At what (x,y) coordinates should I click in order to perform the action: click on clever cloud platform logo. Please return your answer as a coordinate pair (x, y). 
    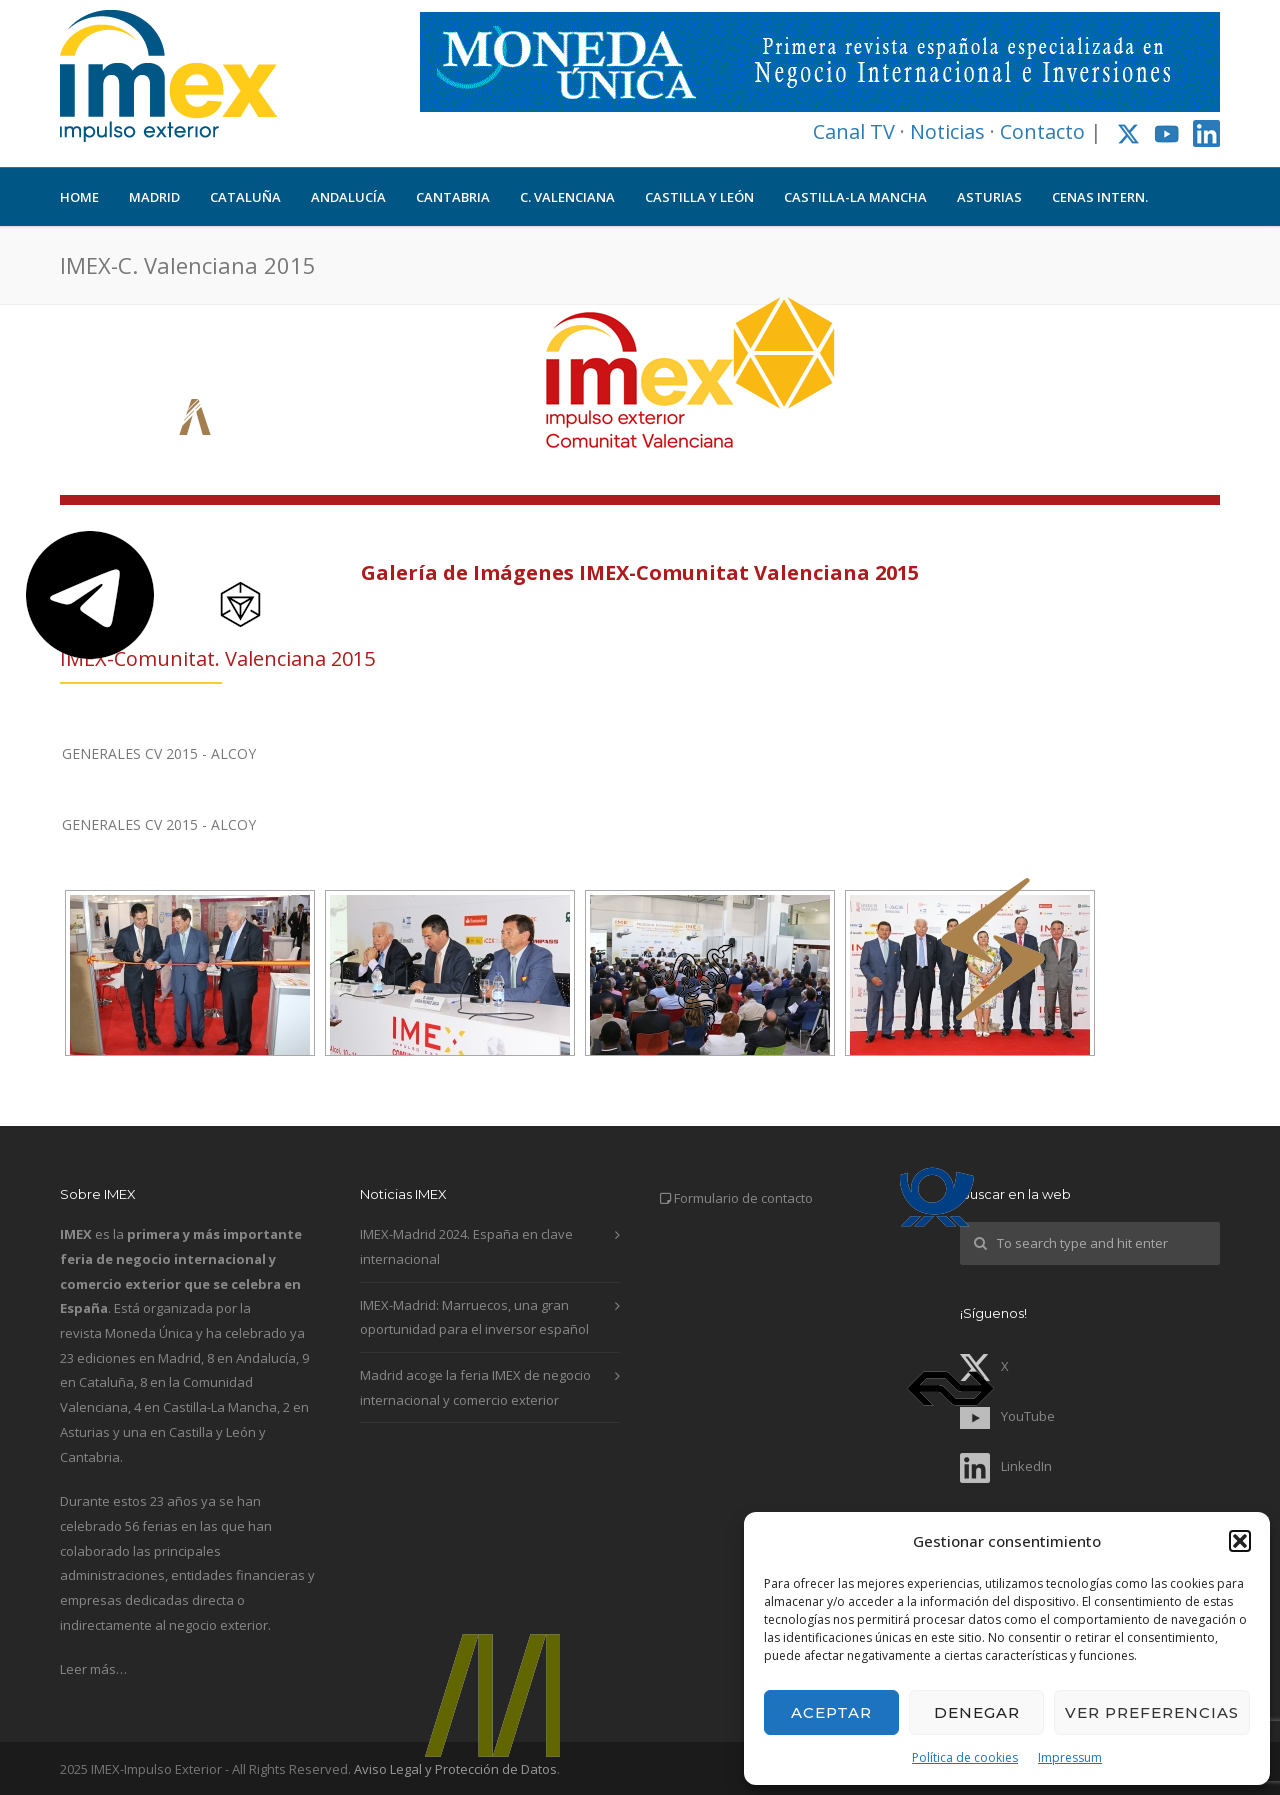
    Looking at the image, I should click on (784, 353).